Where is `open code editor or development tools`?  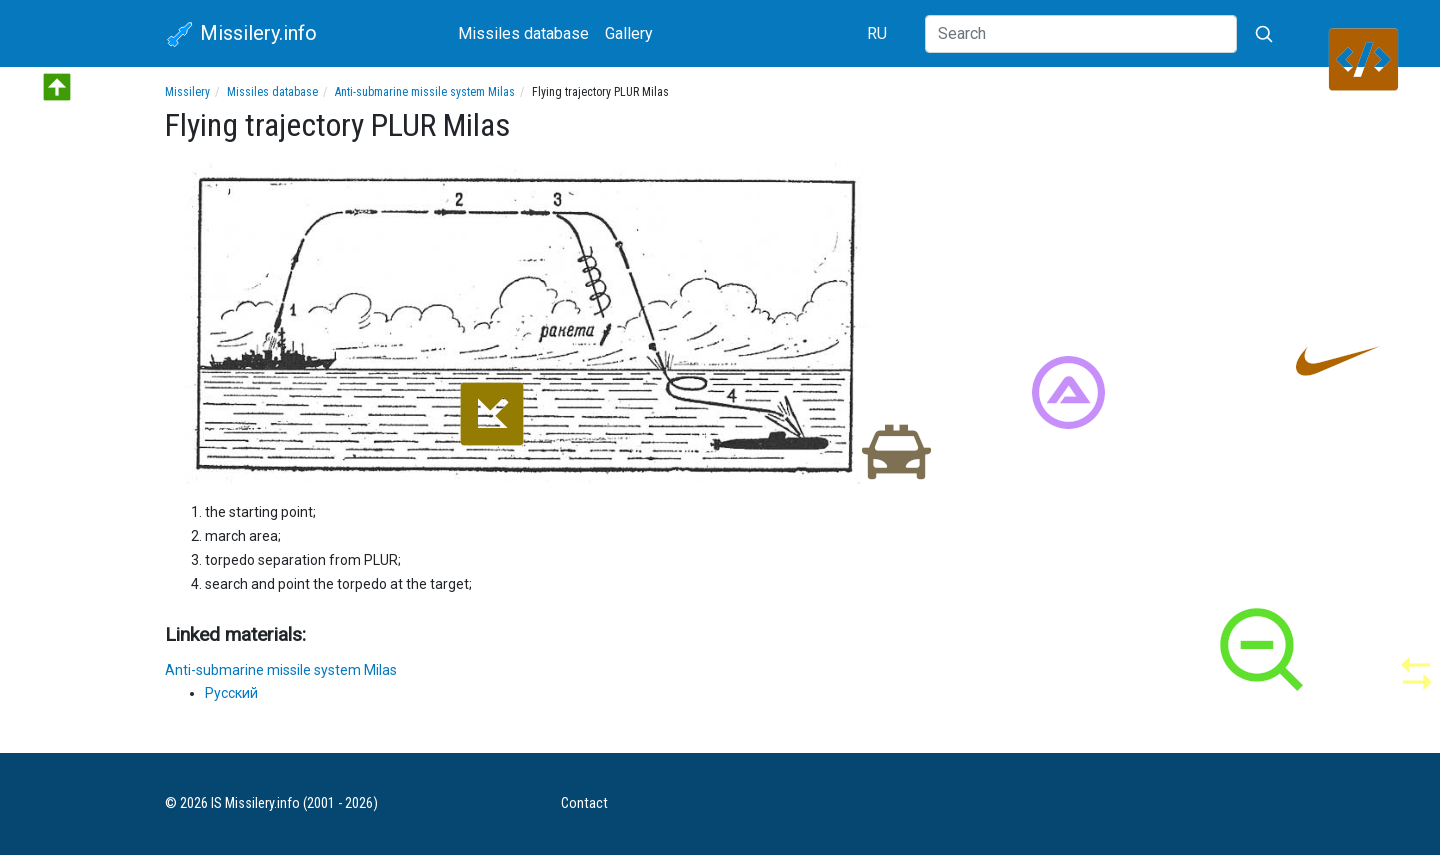 open code editor or development tools is located at coordinates (1363, 59).